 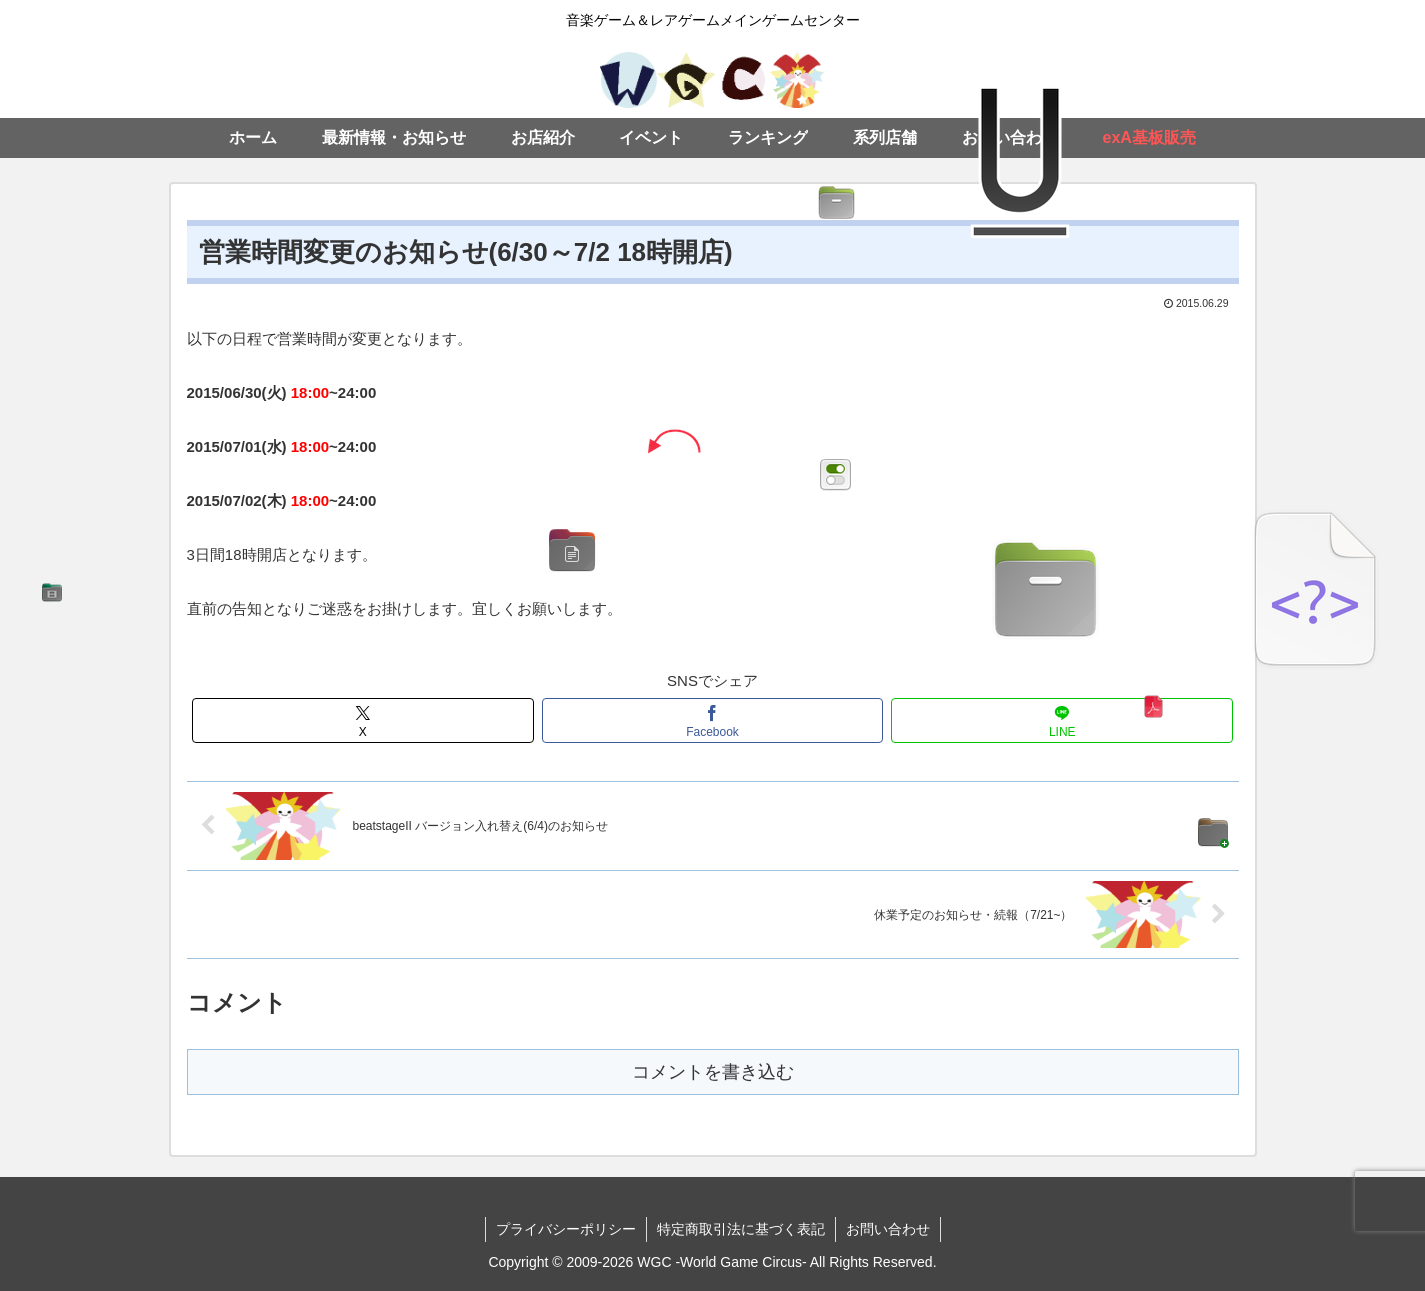 What do you see at coordinates (572, 550) in the screenshot?
I see `open your documents folder` at bounding box center [572, 550].